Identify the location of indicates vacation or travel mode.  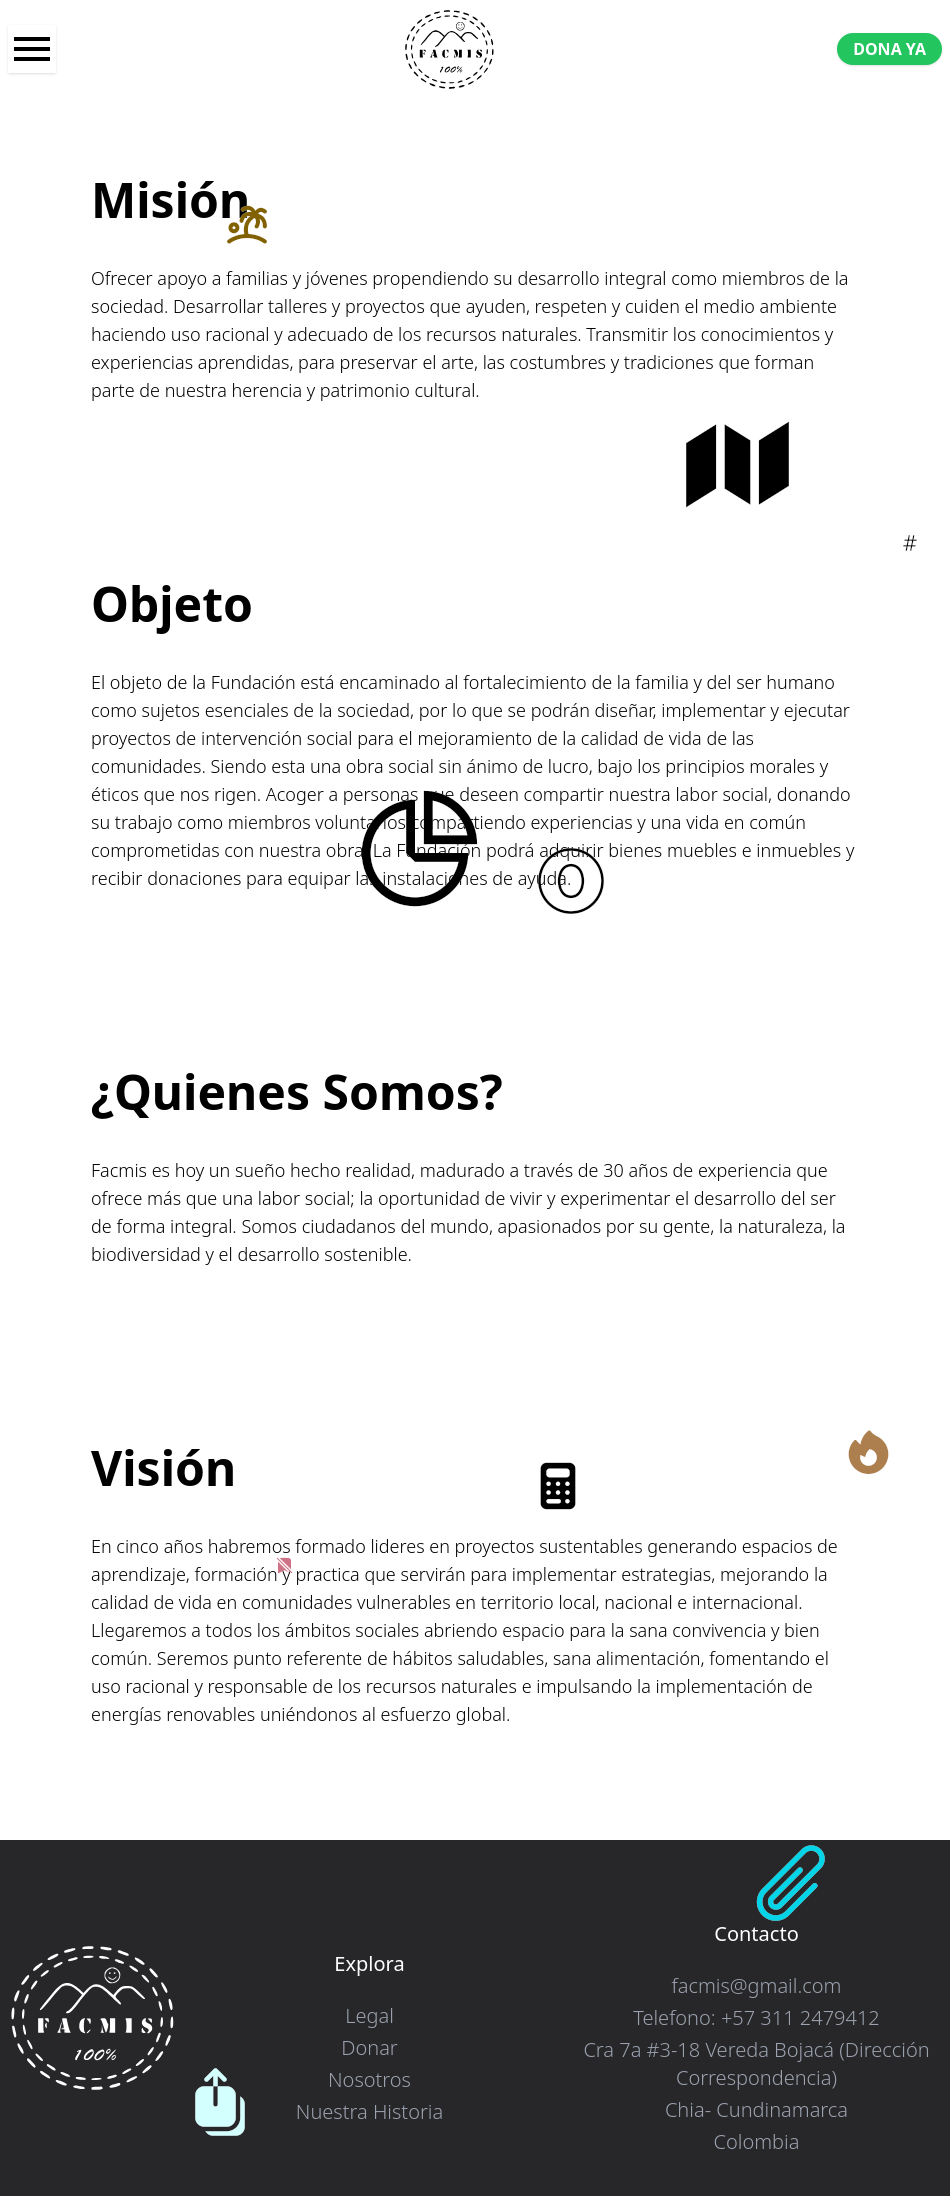
(247, 225).